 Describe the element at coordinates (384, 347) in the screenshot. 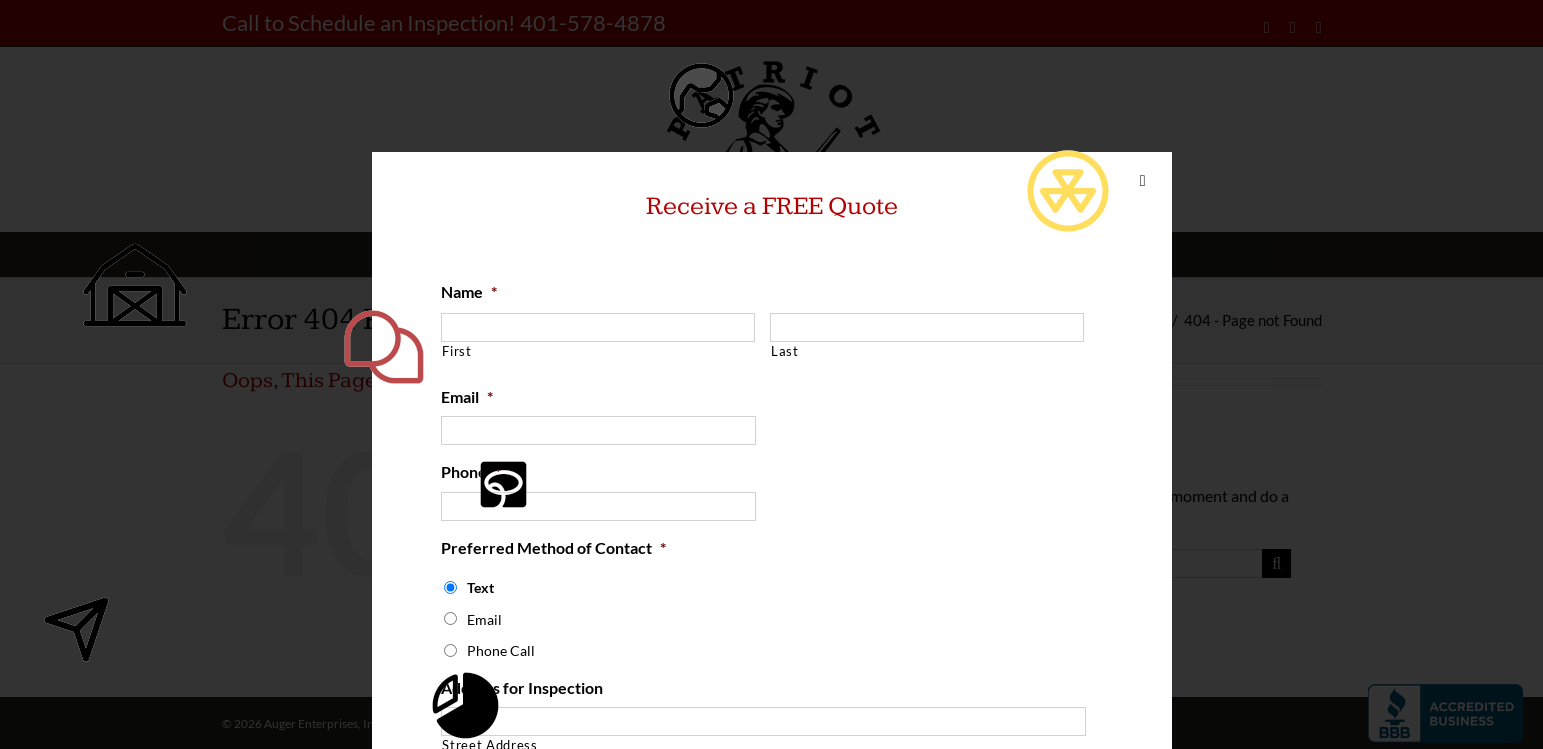

I see `open chat or messaging` at that location.